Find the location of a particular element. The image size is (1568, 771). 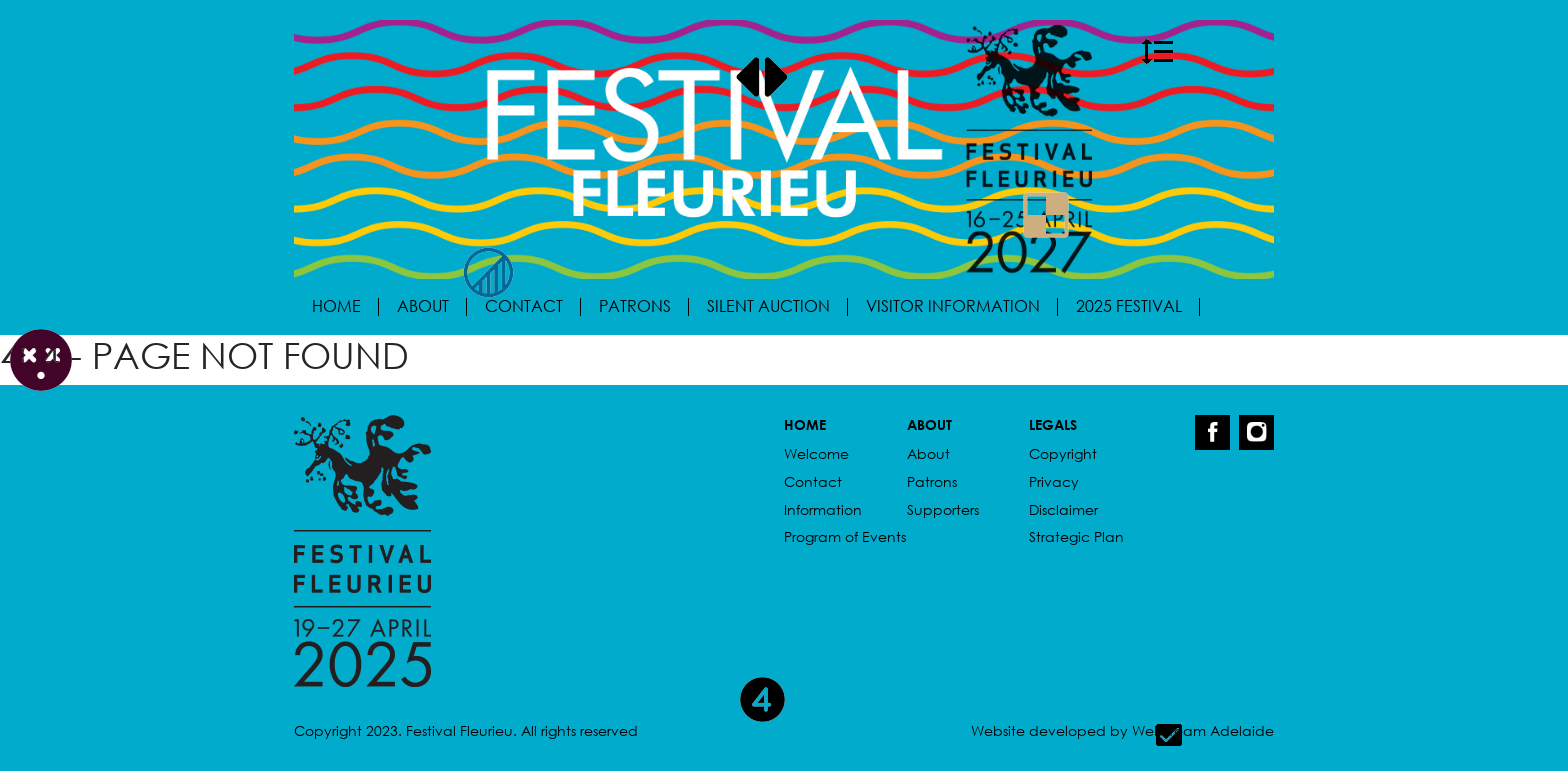

indicates step four in a multi-step process is located at coordinates (762, 699).